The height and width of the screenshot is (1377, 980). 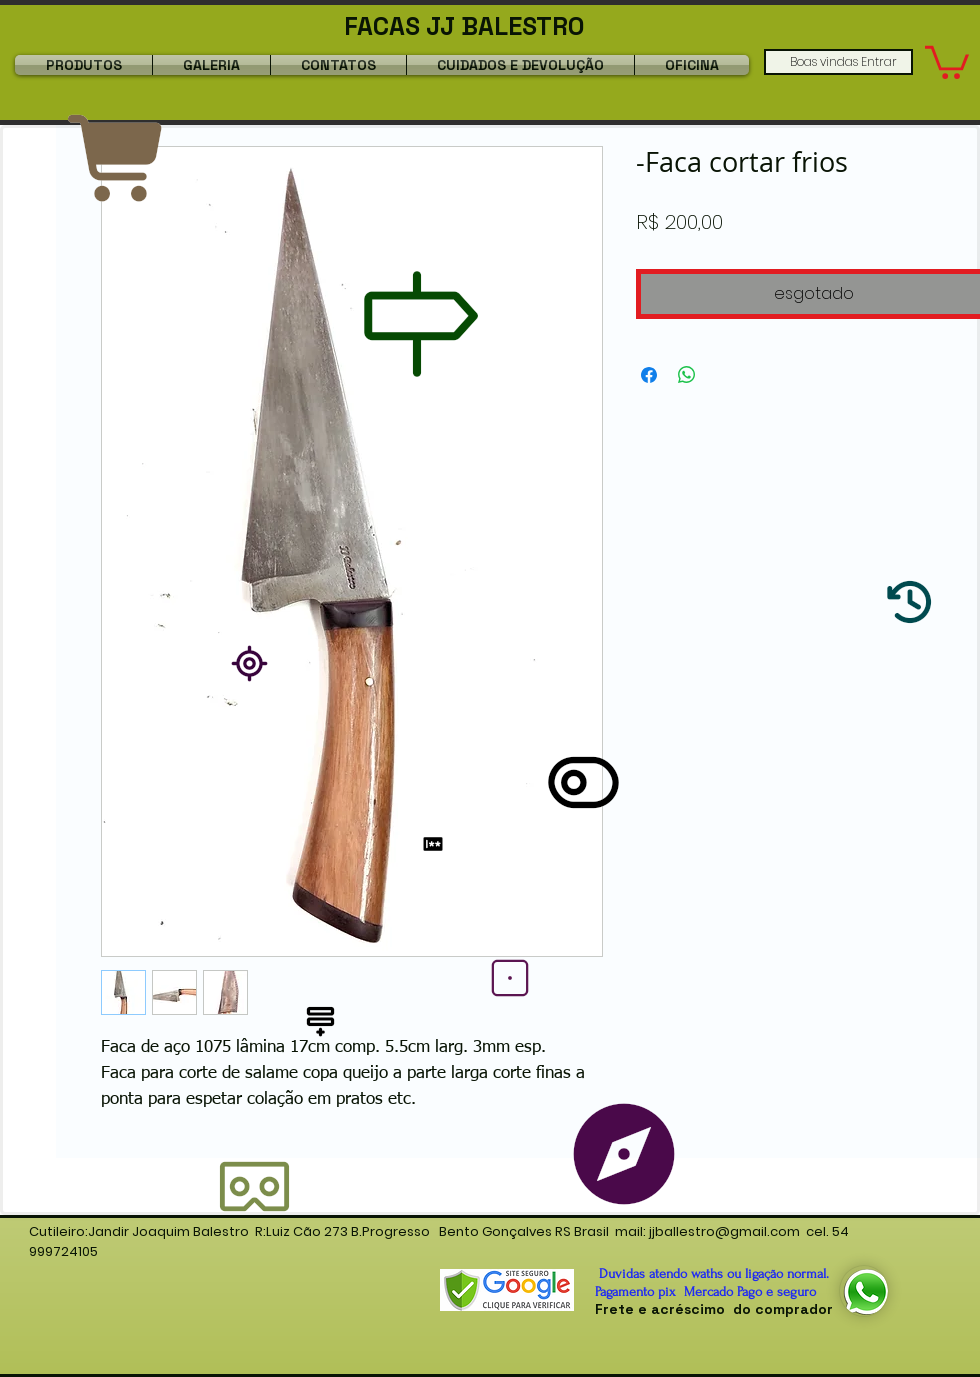 What do you see at coordinates (320, 1019) in the screenshot?
I see `add a new row to the bottom of a table` at bounding box center [320, 1019].